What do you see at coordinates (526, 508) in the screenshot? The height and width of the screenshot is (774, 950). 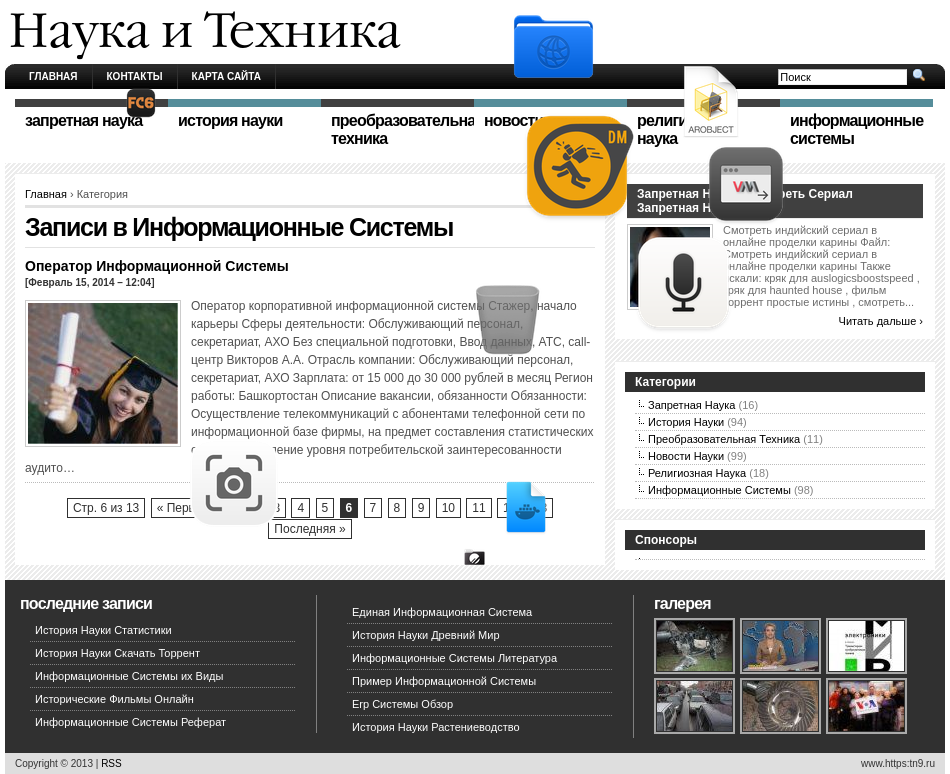 I see `a dockerfile or docker configuration file` at bounding box center [526, 508].